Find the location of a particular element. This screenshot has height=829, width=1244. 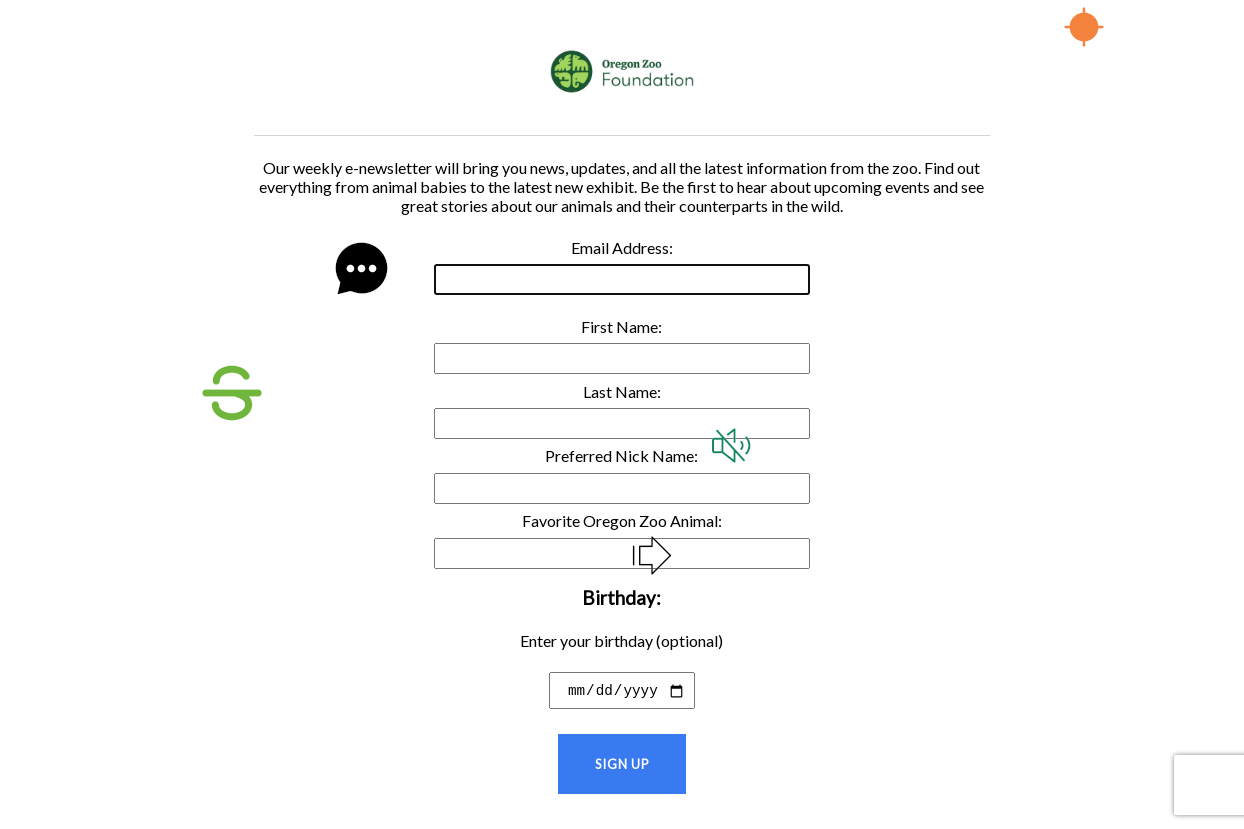

center map on current location is located at coordinates (1084, 27).